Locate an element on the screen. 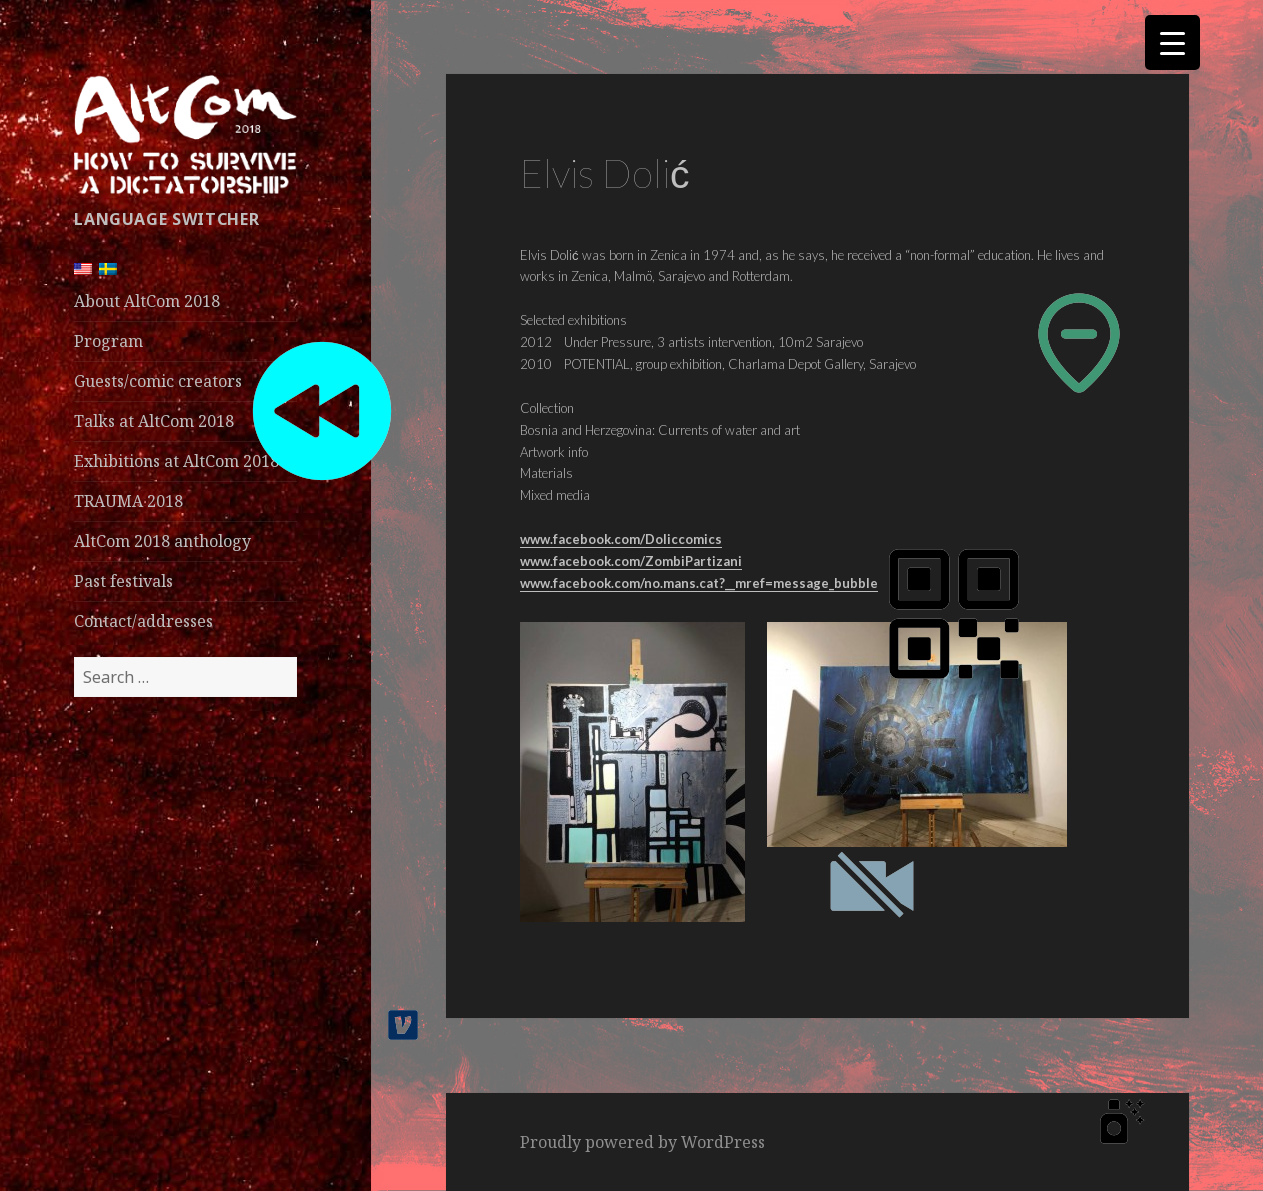 Image resolution: width=1263 pixels, height=1191 pixels. remove a saved location is located at coordinates (1079, 343).